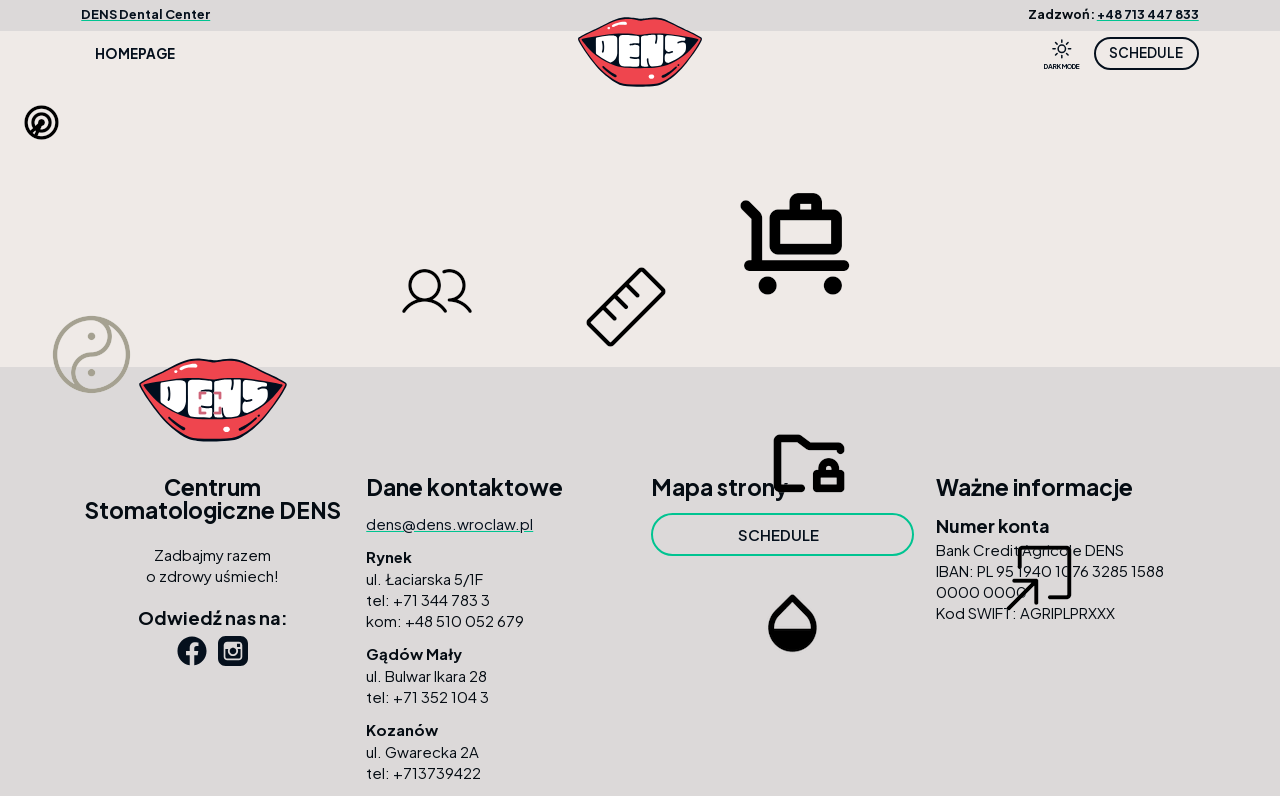 The height and width of the screenshot is (796, 1280). Describe the element at coordinates (809, 462) in the screenshot. I see `access a password-protected folder` at that location.